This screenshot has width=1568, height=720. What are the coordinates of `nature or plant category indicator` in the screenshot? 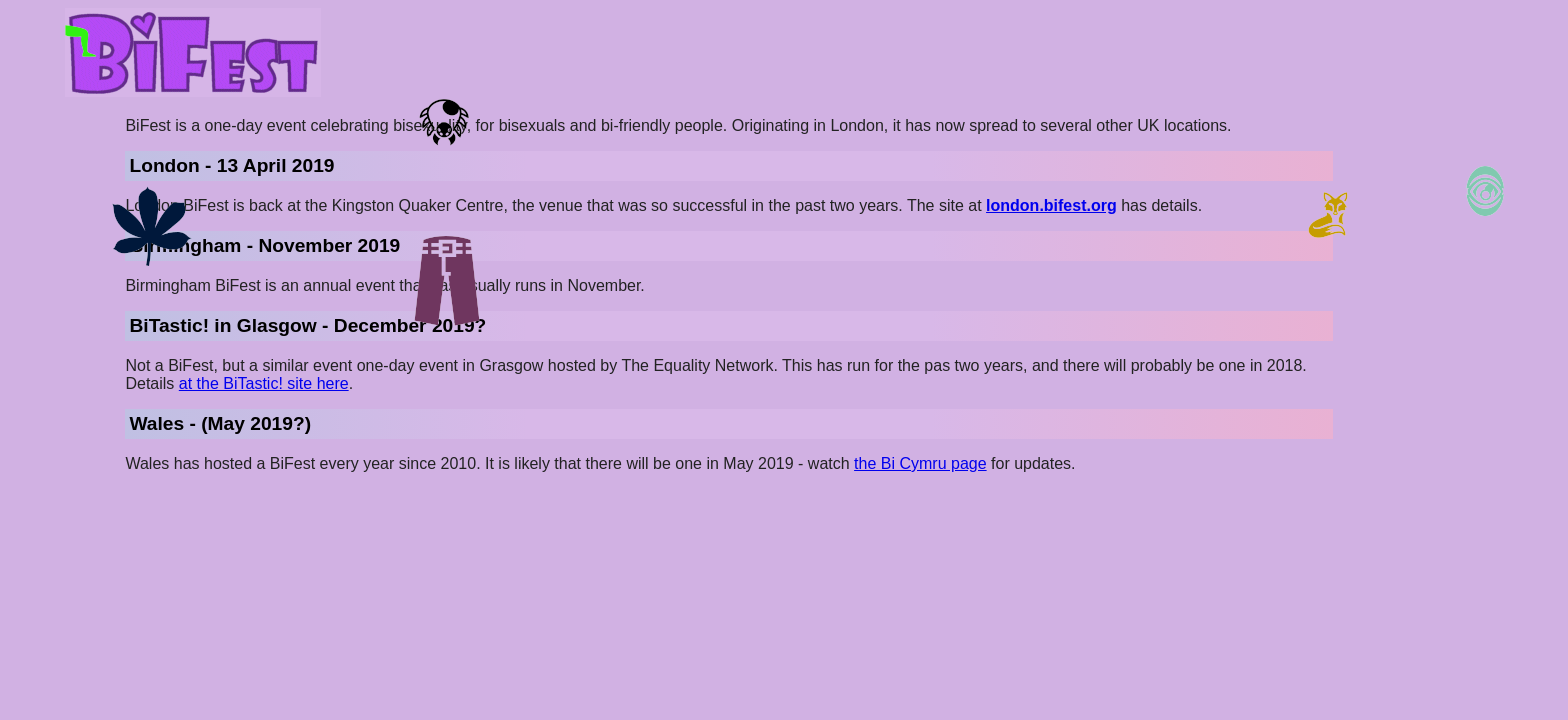 It's located at (152, 226).